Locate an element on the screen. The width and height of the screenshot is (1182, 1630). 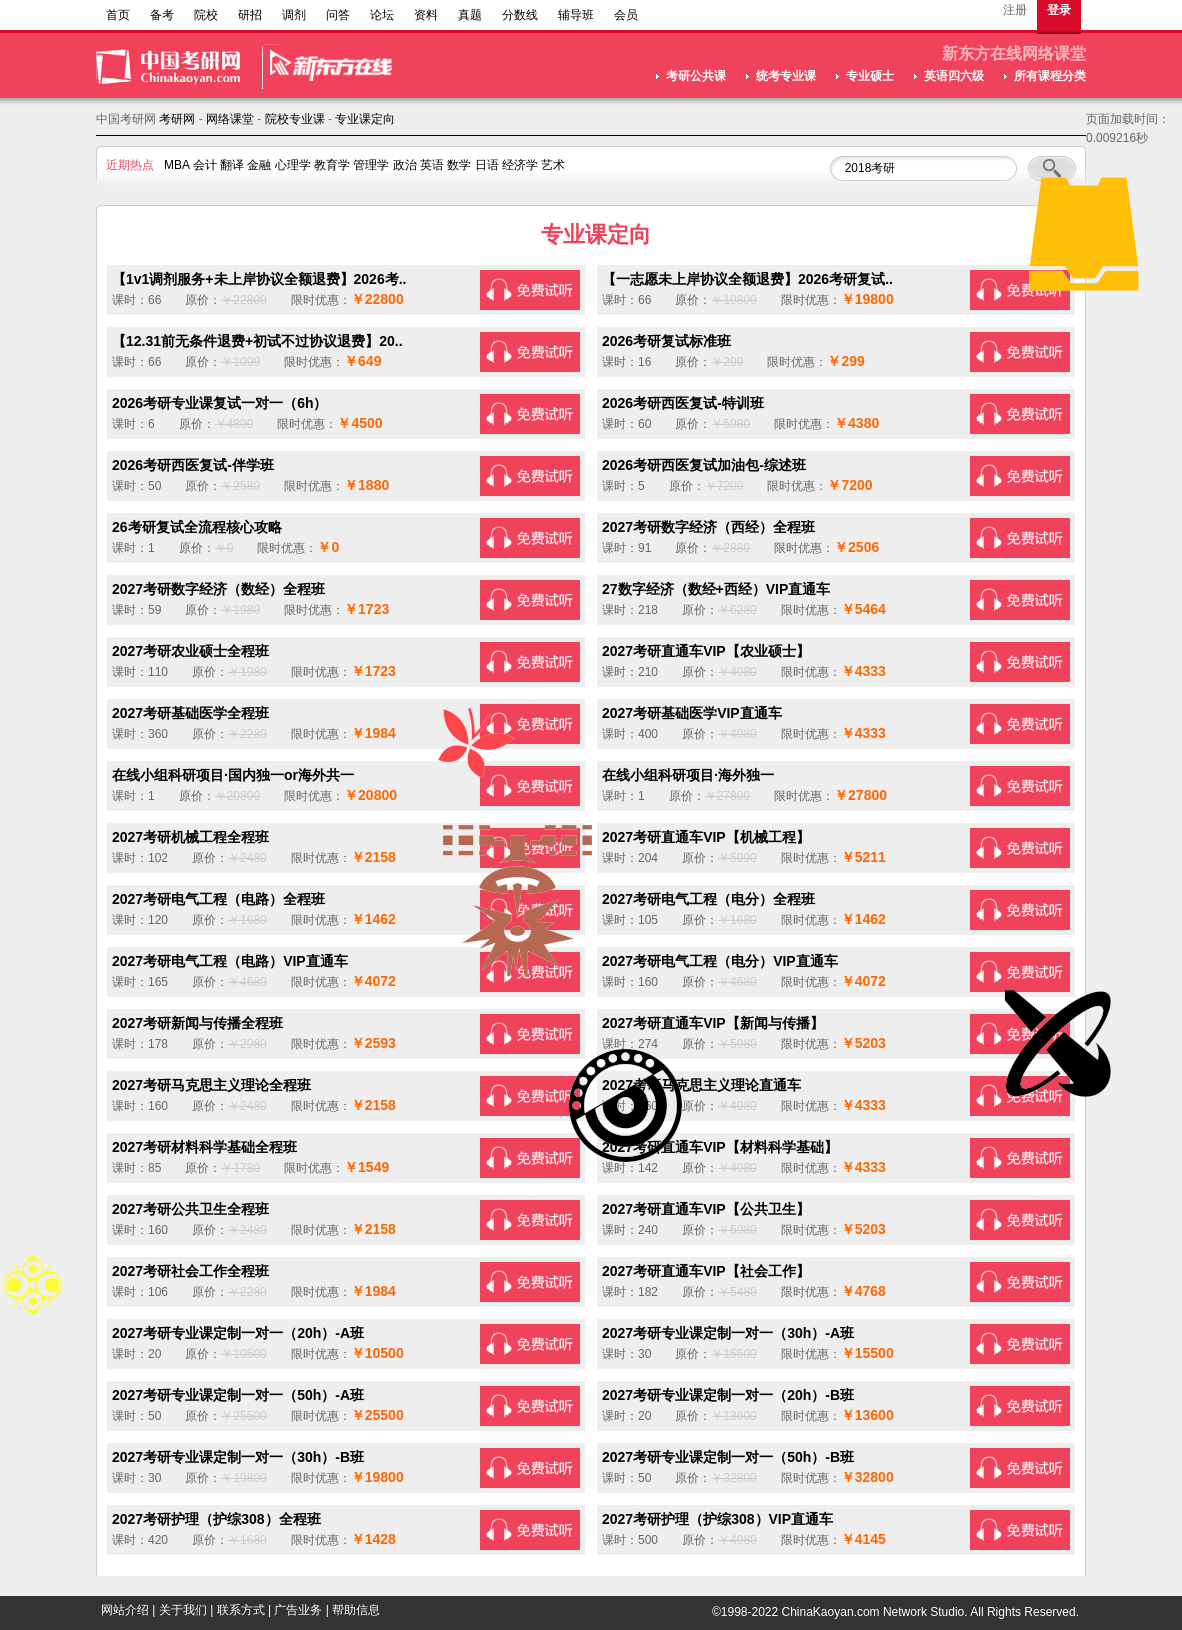
abstract game ability or skill icon is located at coordinates (625, 1105).